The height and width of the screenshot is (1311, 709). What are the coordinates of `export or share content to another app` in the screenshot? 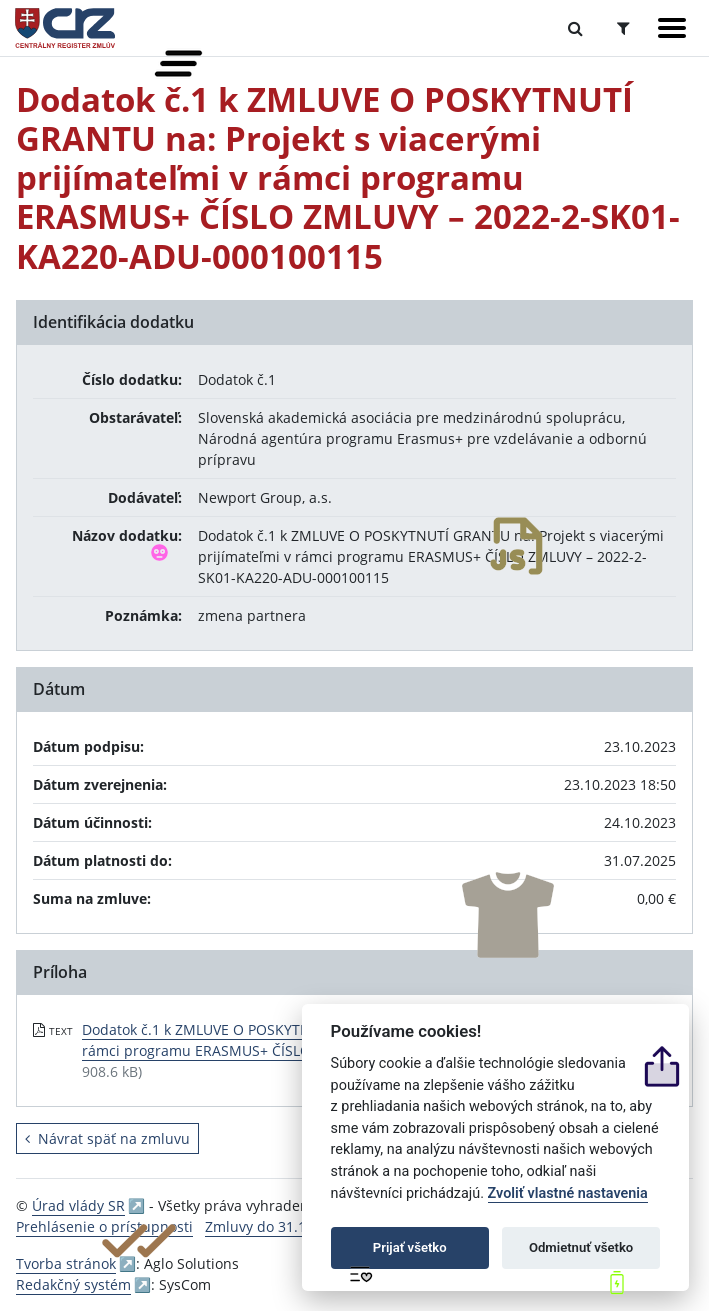 It's located at (662, 1068).